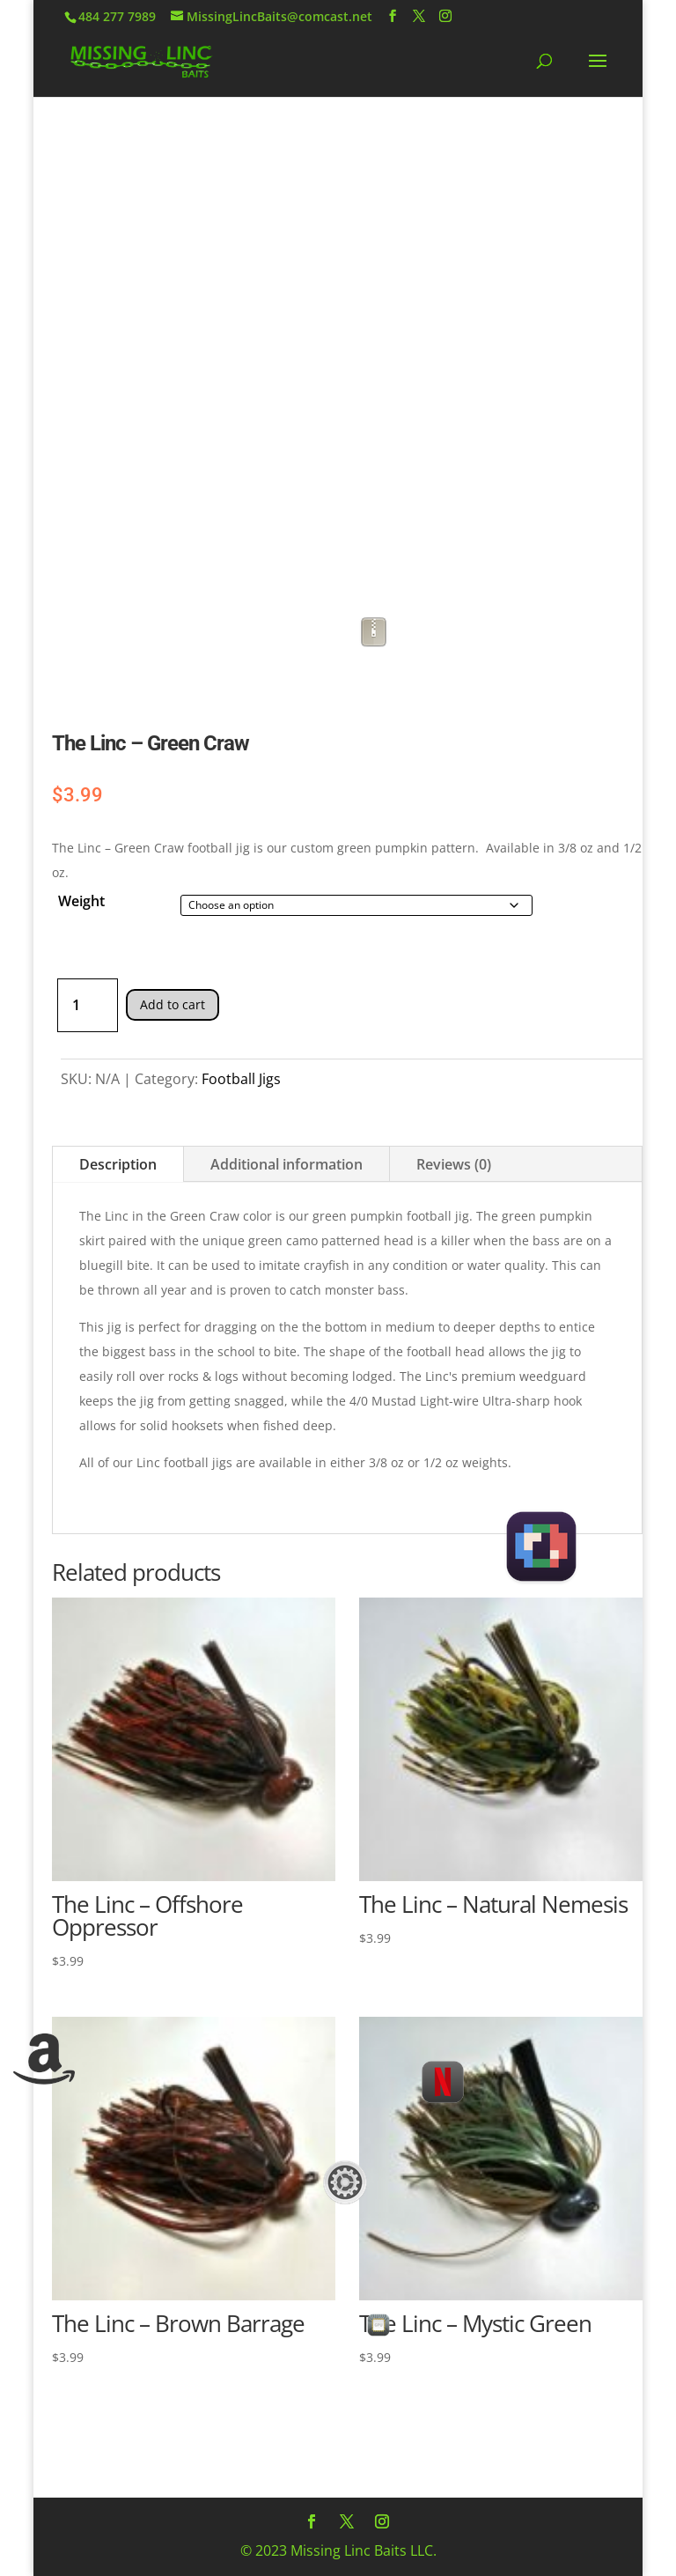 The height and width of the screenshot is (2576, 676). What do you see at coordinates (345, 2182) in the screenshot?
I see `open system settings` at bounding box center [345, 2182].